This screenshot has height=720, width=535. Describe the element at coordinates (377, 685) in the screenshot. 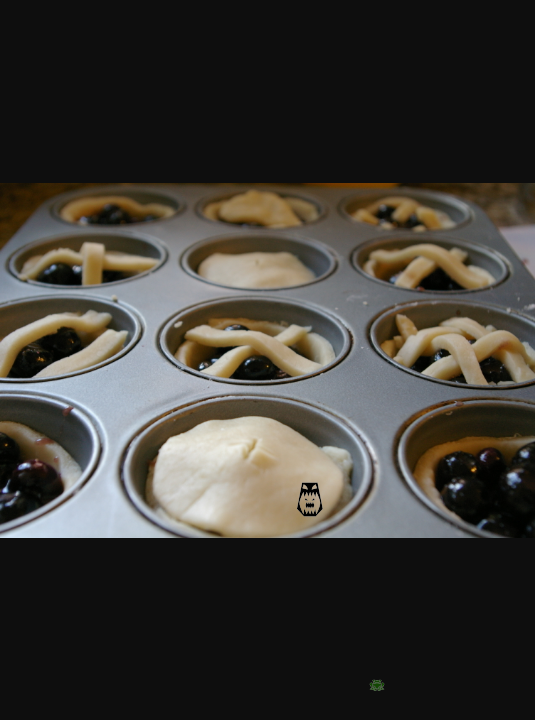

I see `represents a frog character or creature in a game` at that location.